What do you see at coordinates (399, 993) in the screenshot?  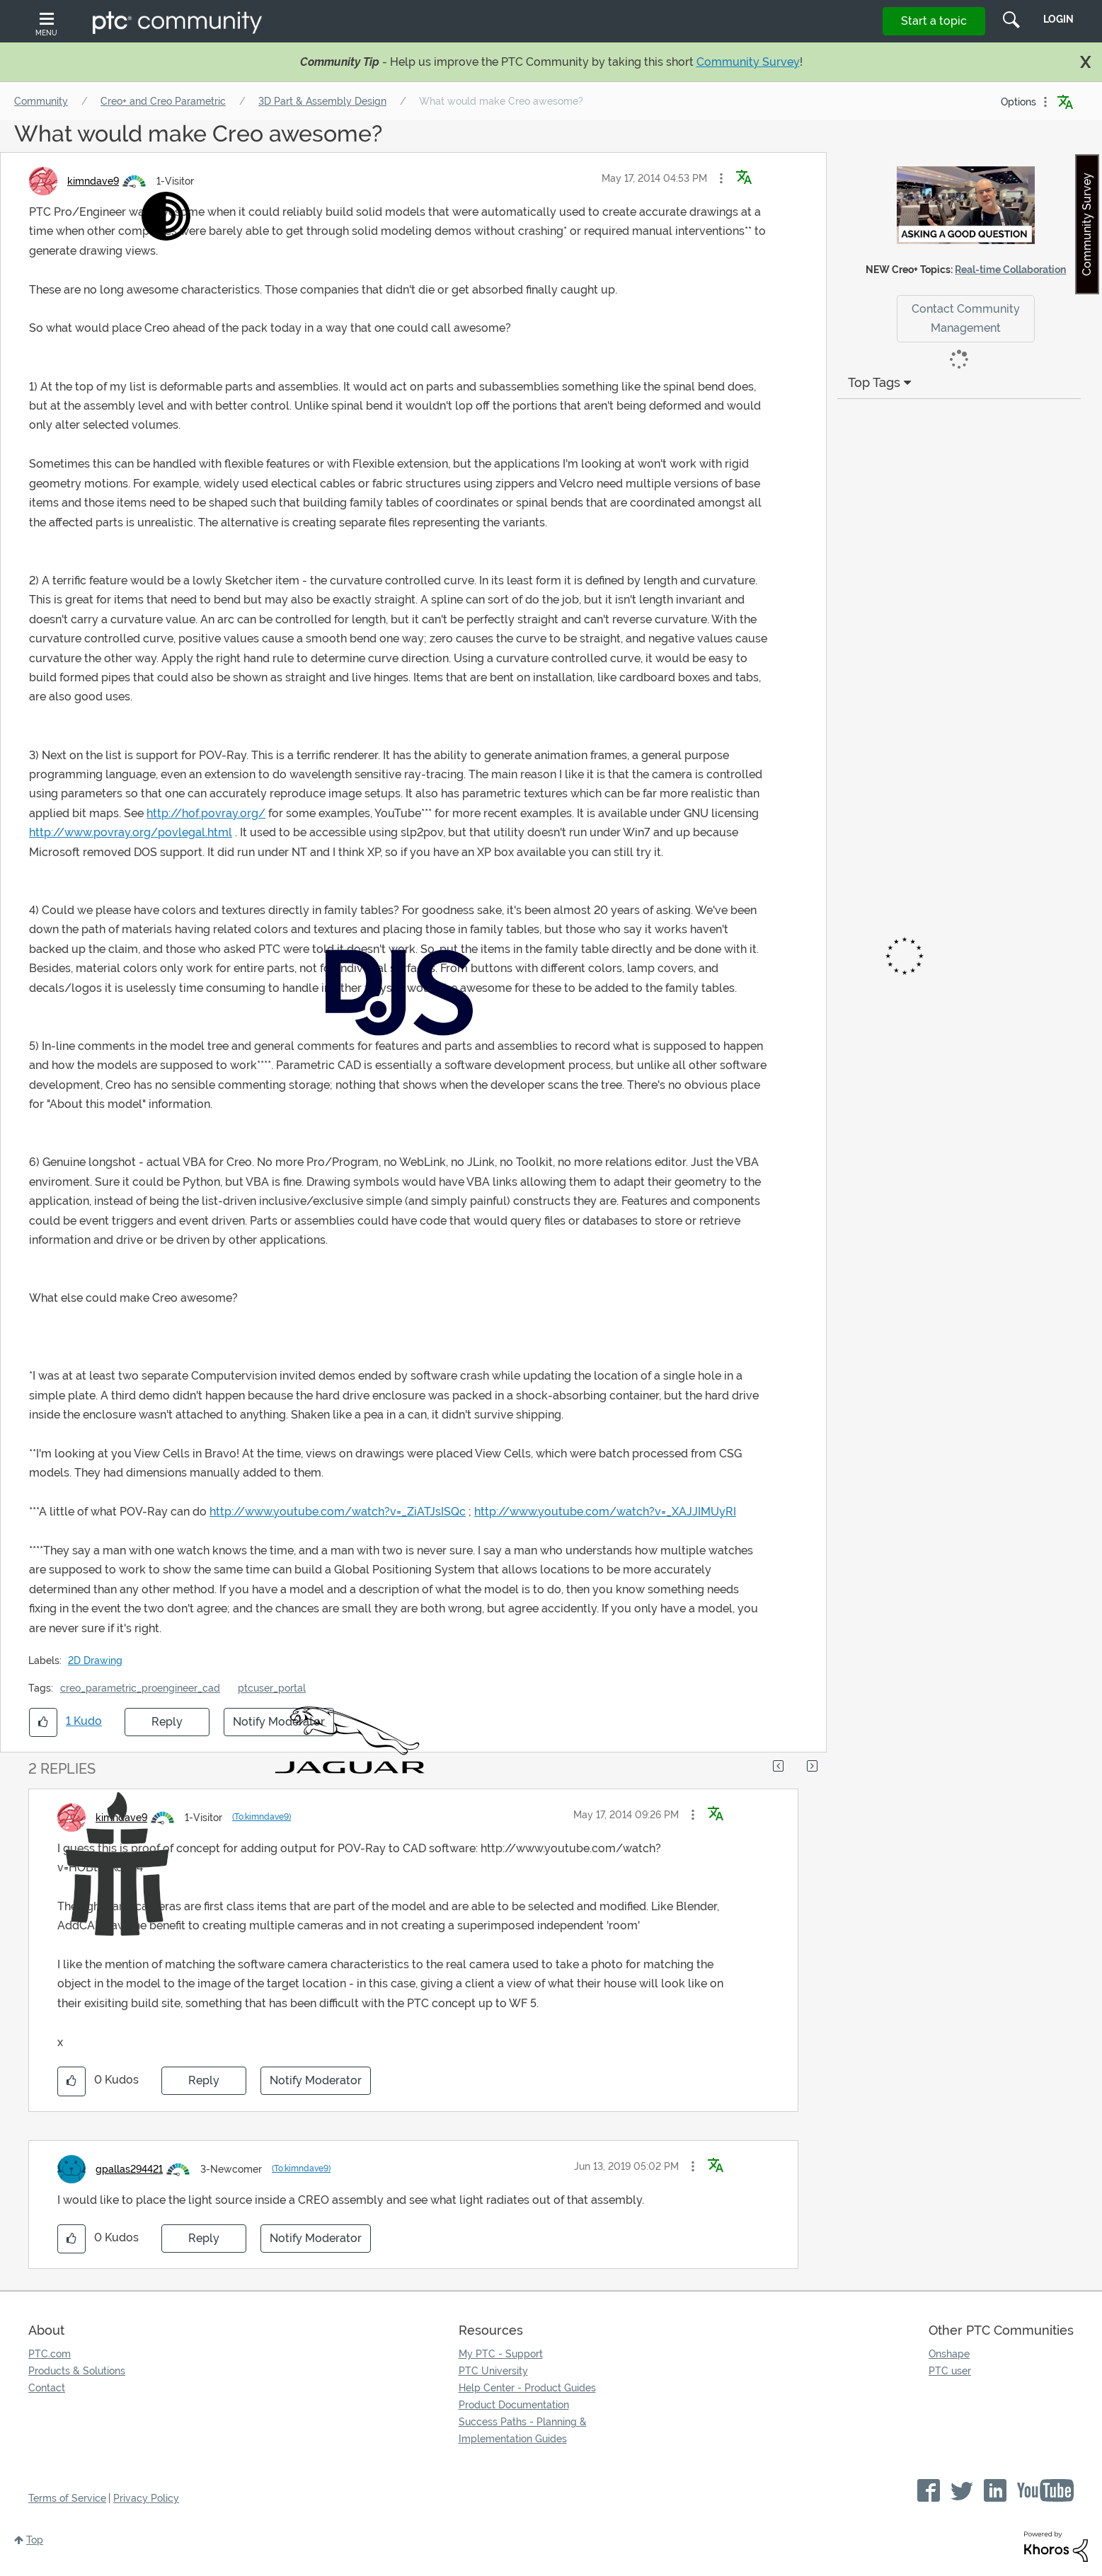 I see `discord.js library or project branding` at bounding box center [399, 993].